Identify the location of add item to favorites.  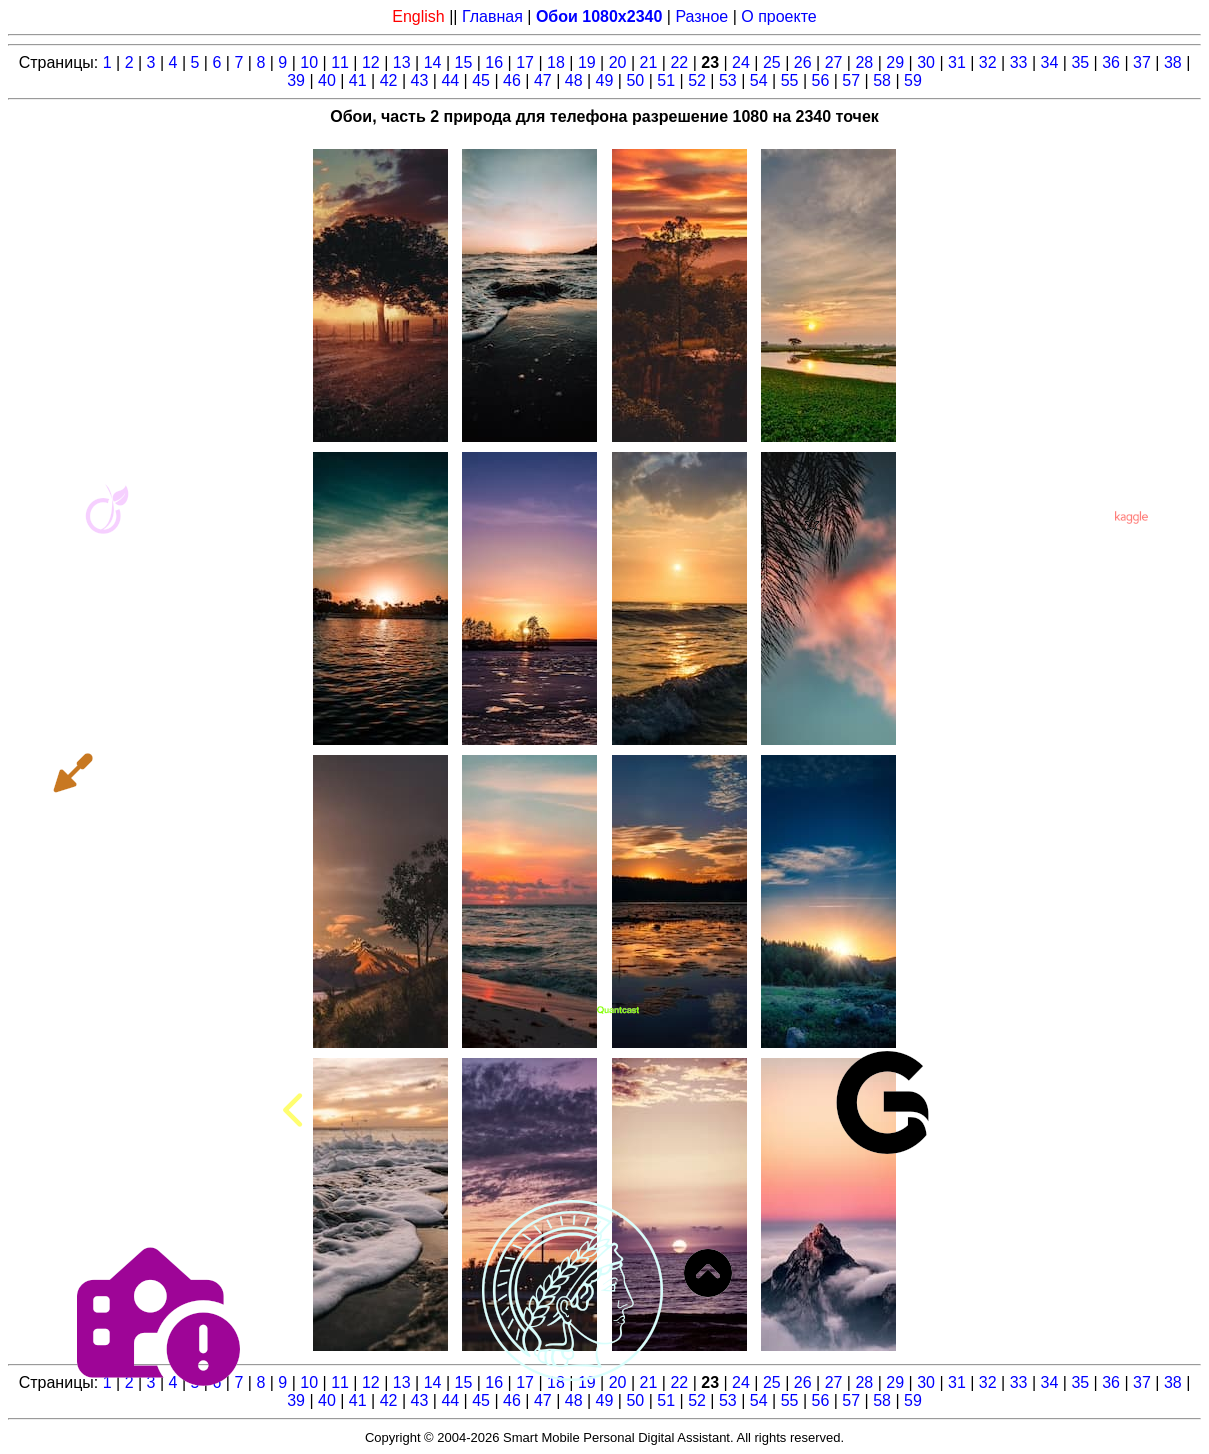
(812, 524).